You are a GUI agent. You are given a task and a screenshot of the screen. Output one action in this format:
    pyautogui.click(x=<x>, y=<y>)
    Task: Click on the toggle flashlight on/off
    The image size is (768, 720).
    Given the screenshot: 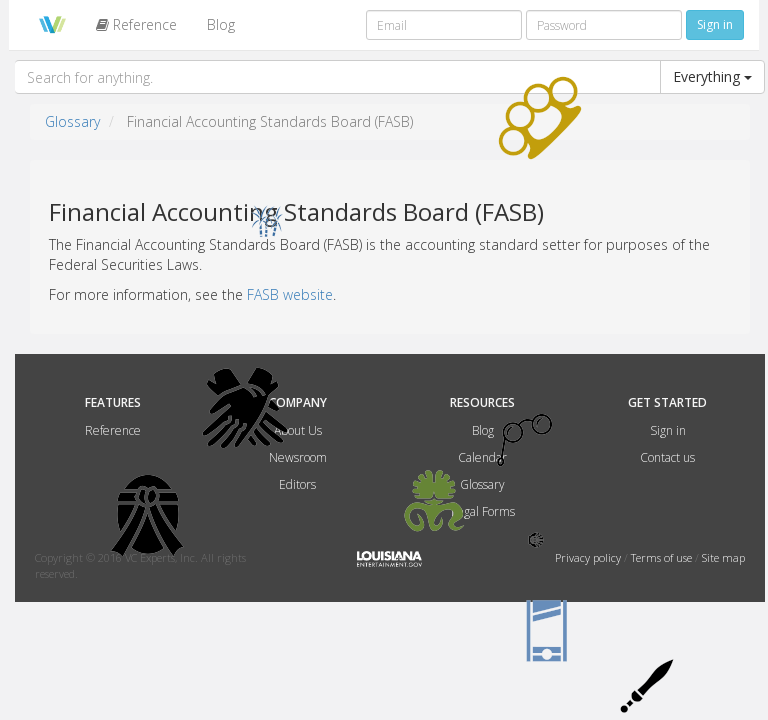 What is the action you would take?
    pyautogui.click(x=536, y=540)
    